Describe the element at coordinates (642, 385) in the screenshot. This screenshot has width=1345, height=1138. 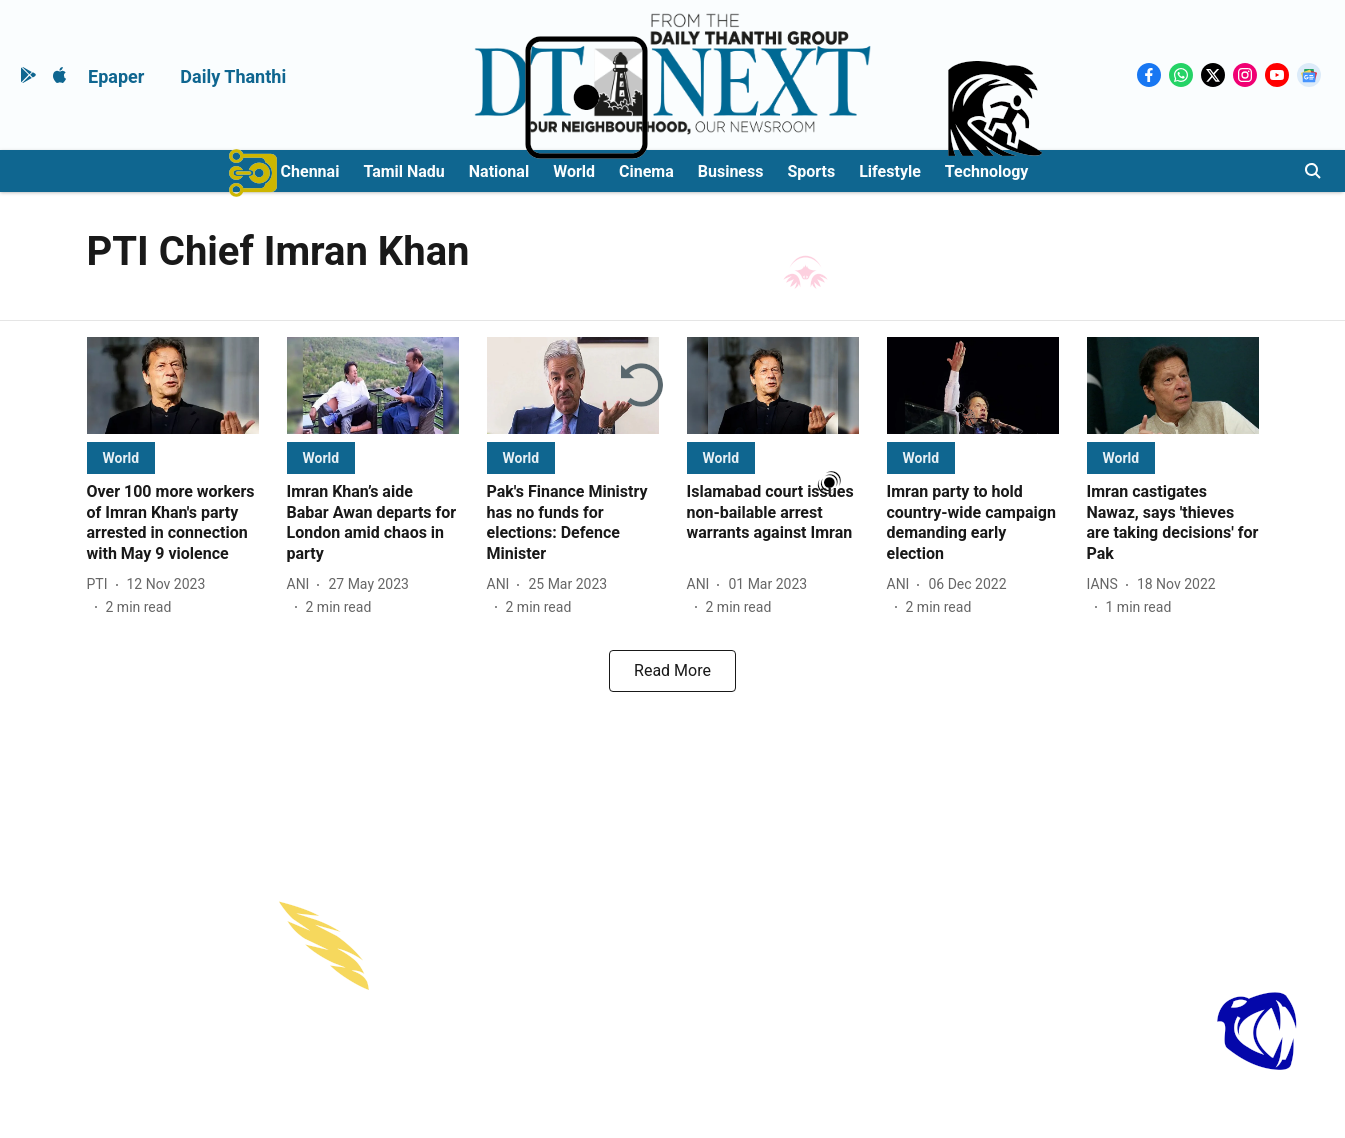
I see `undo last action` at that location.